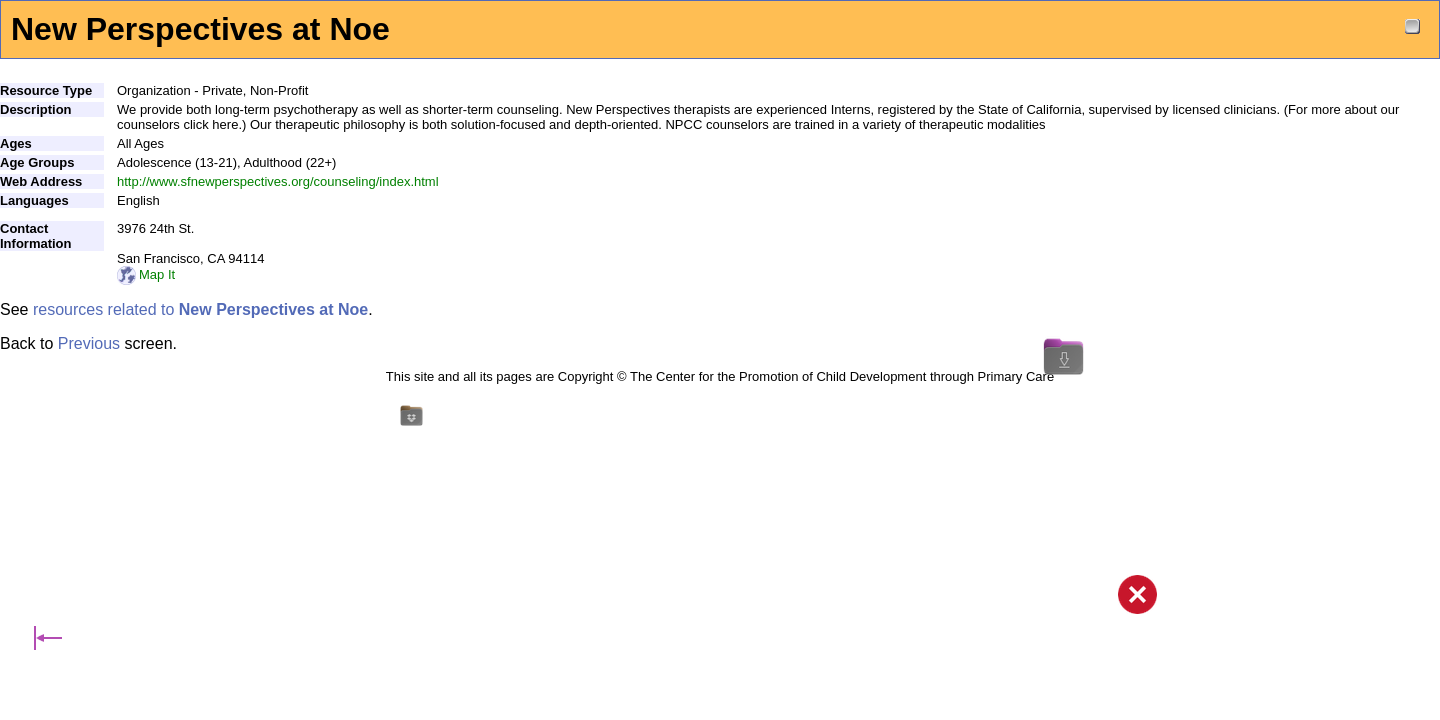 Image resolution: width=1440 pixels, height=720 pixels. Describe the element at coordinates (411, 415) in the screenshot. I see `open dropbox synced folder` at that location.